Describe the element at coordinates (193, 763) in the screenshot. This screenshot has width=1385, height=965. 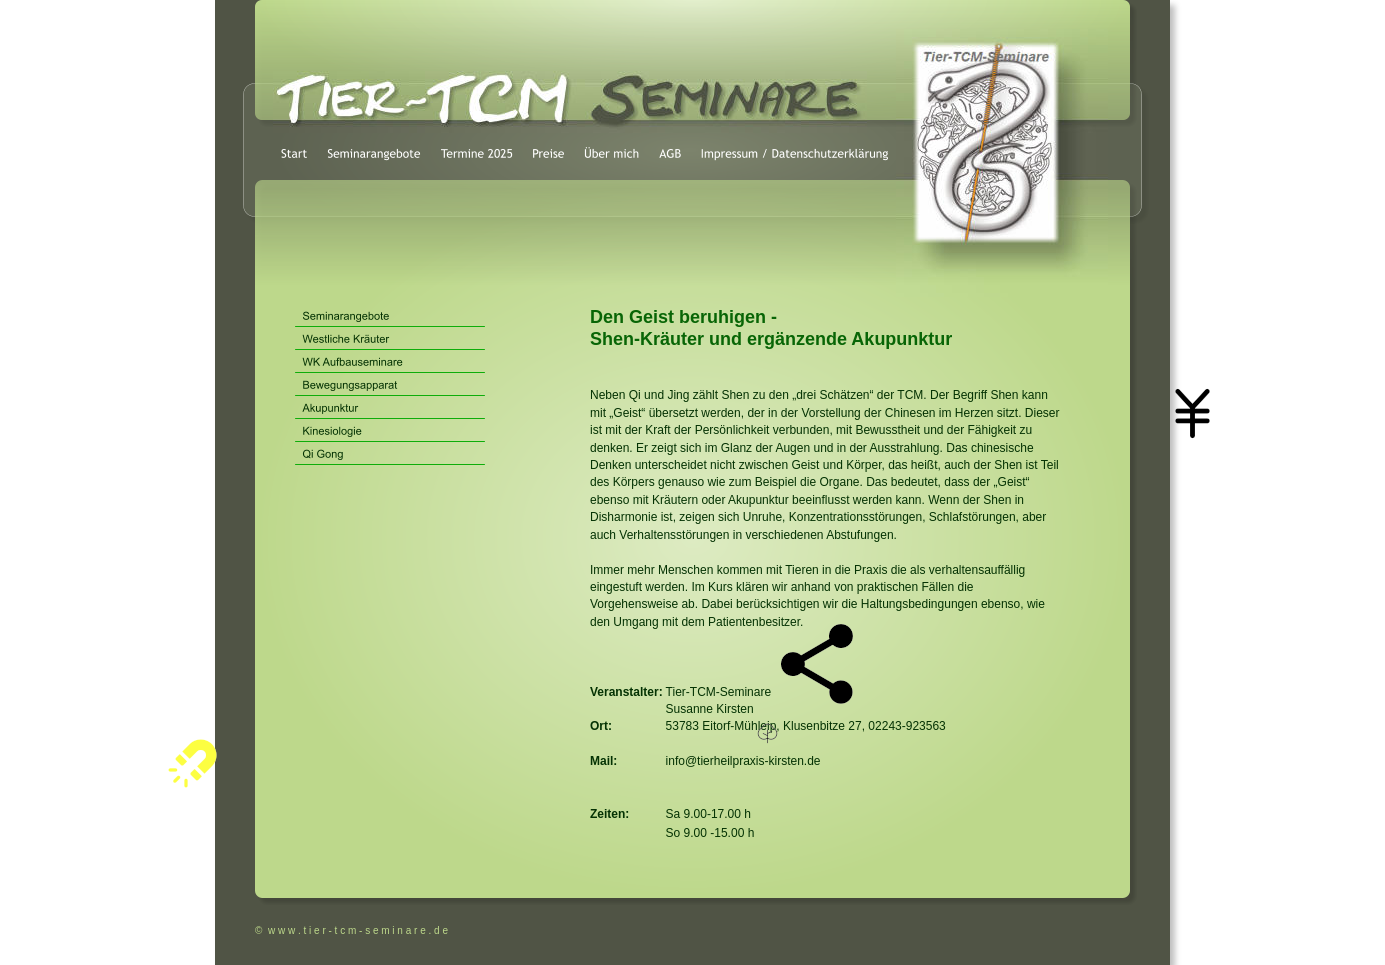
I see `attract or pull related items together` at that location.